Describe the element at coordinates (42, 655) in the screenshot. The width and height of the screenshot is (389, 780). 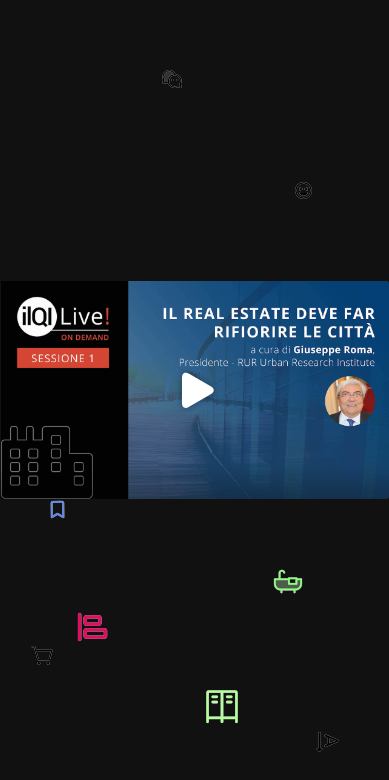
I see `view your shopping cart` at that location.